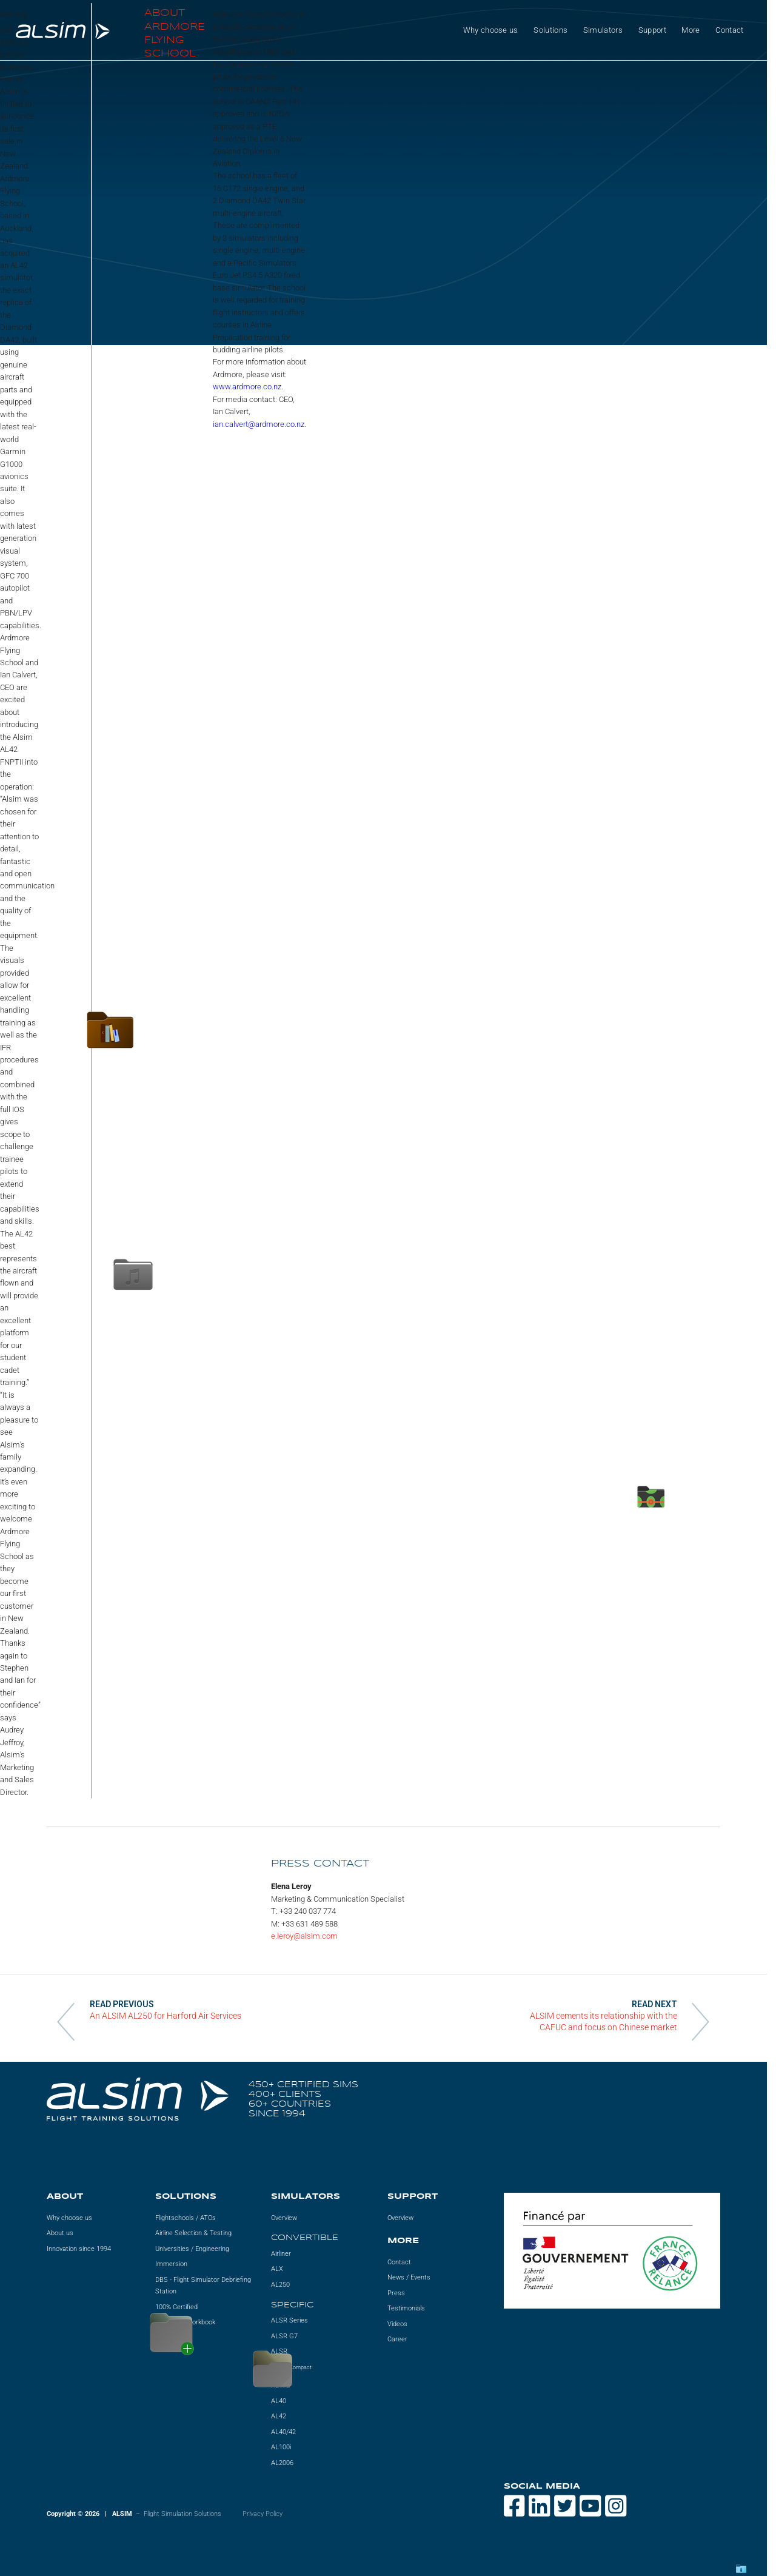 The height and width of the screenshot is (2576, 776). I want to click on open your music files folder, so click(133, 1274).